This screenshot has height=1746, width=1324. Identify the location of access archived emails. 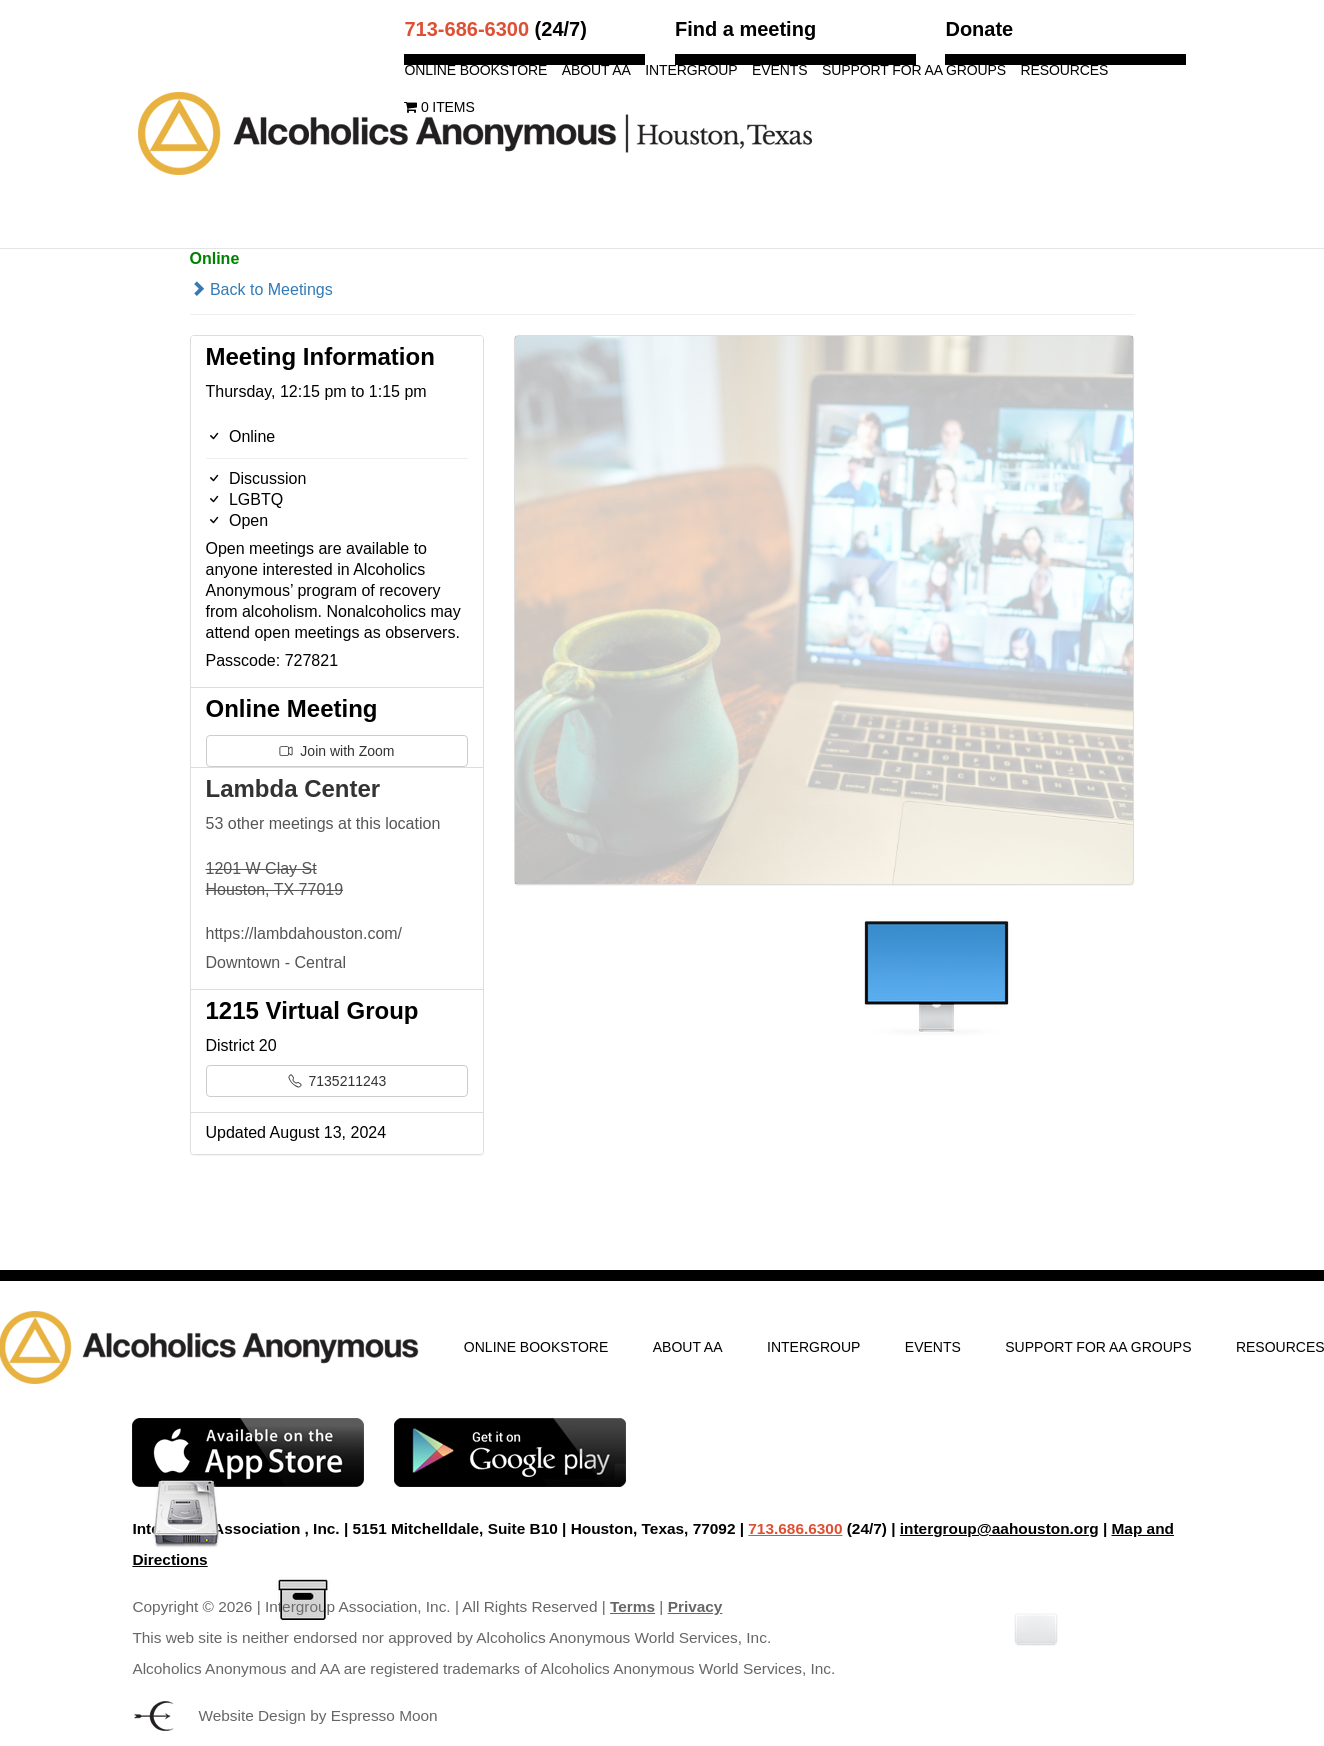
(303, 1599).